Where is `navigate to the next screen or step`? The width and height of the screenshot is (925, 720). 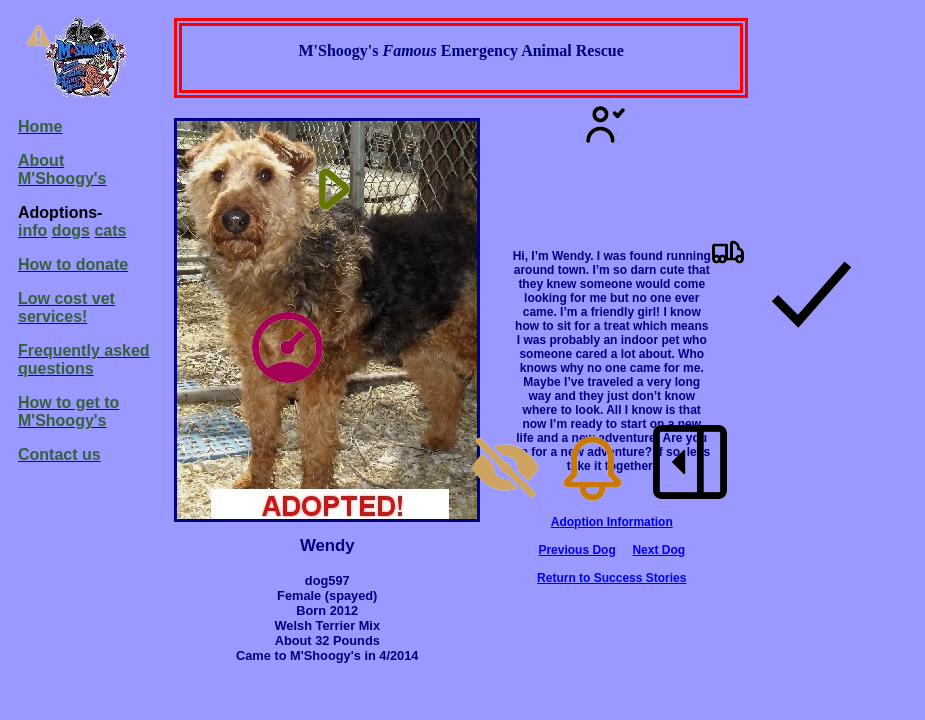
navigate to the next screen or step is located at coordinates (331, 189).